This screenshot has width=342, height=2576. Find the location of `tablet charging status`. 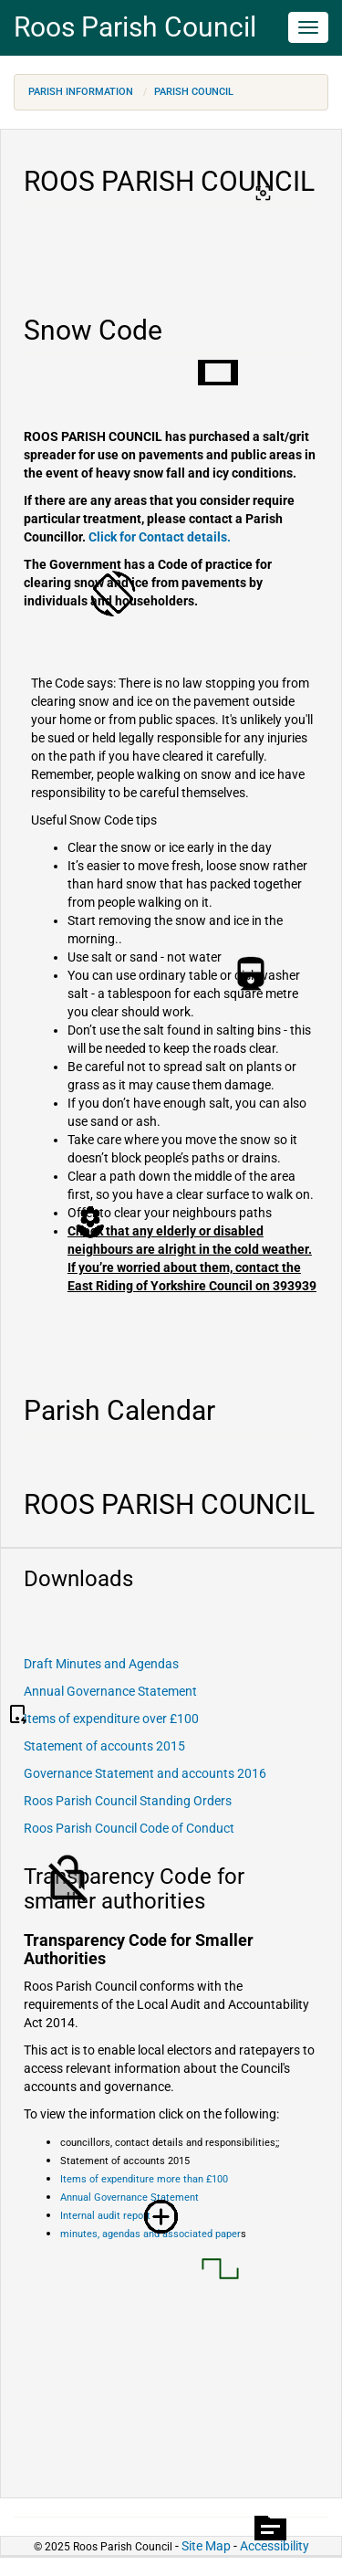

tablet charging status is located at coordinates (17, 1714).